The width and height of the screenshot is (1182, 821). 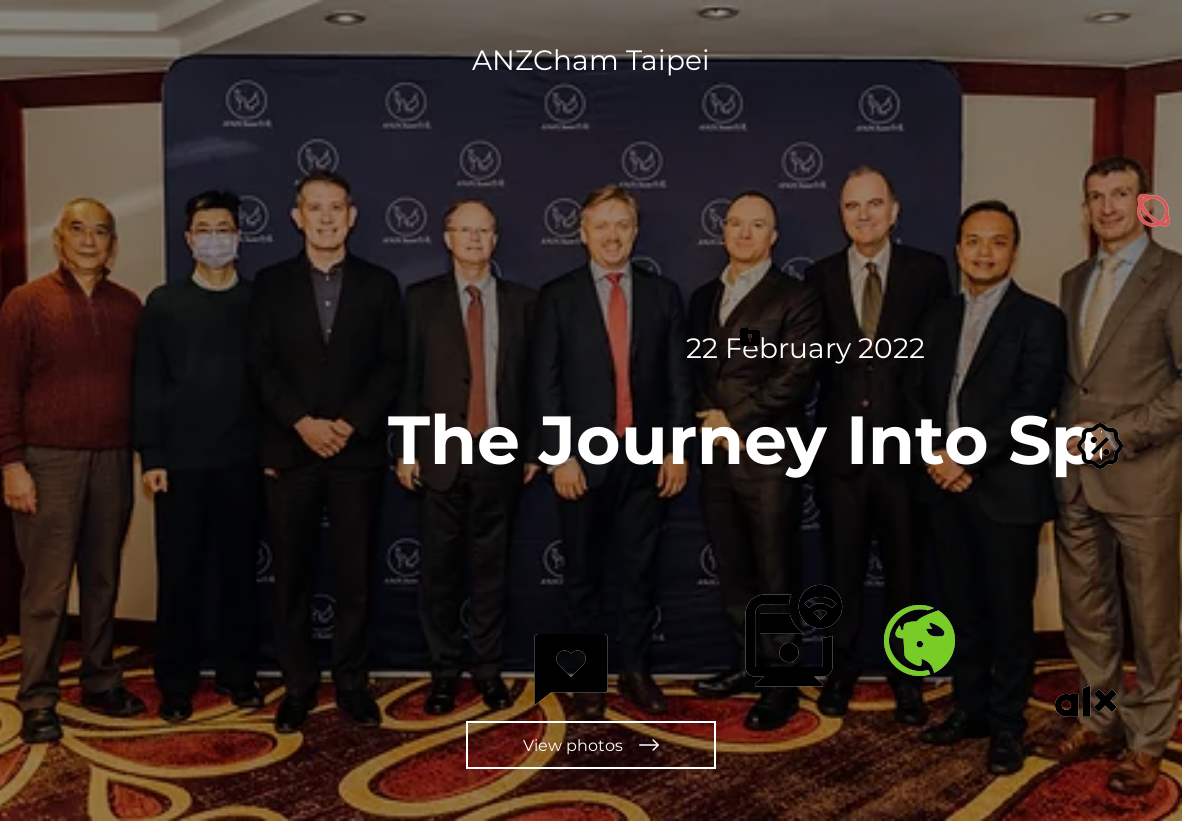 I want to click on explore global or worldwide content, so click(x=1153, y=211).